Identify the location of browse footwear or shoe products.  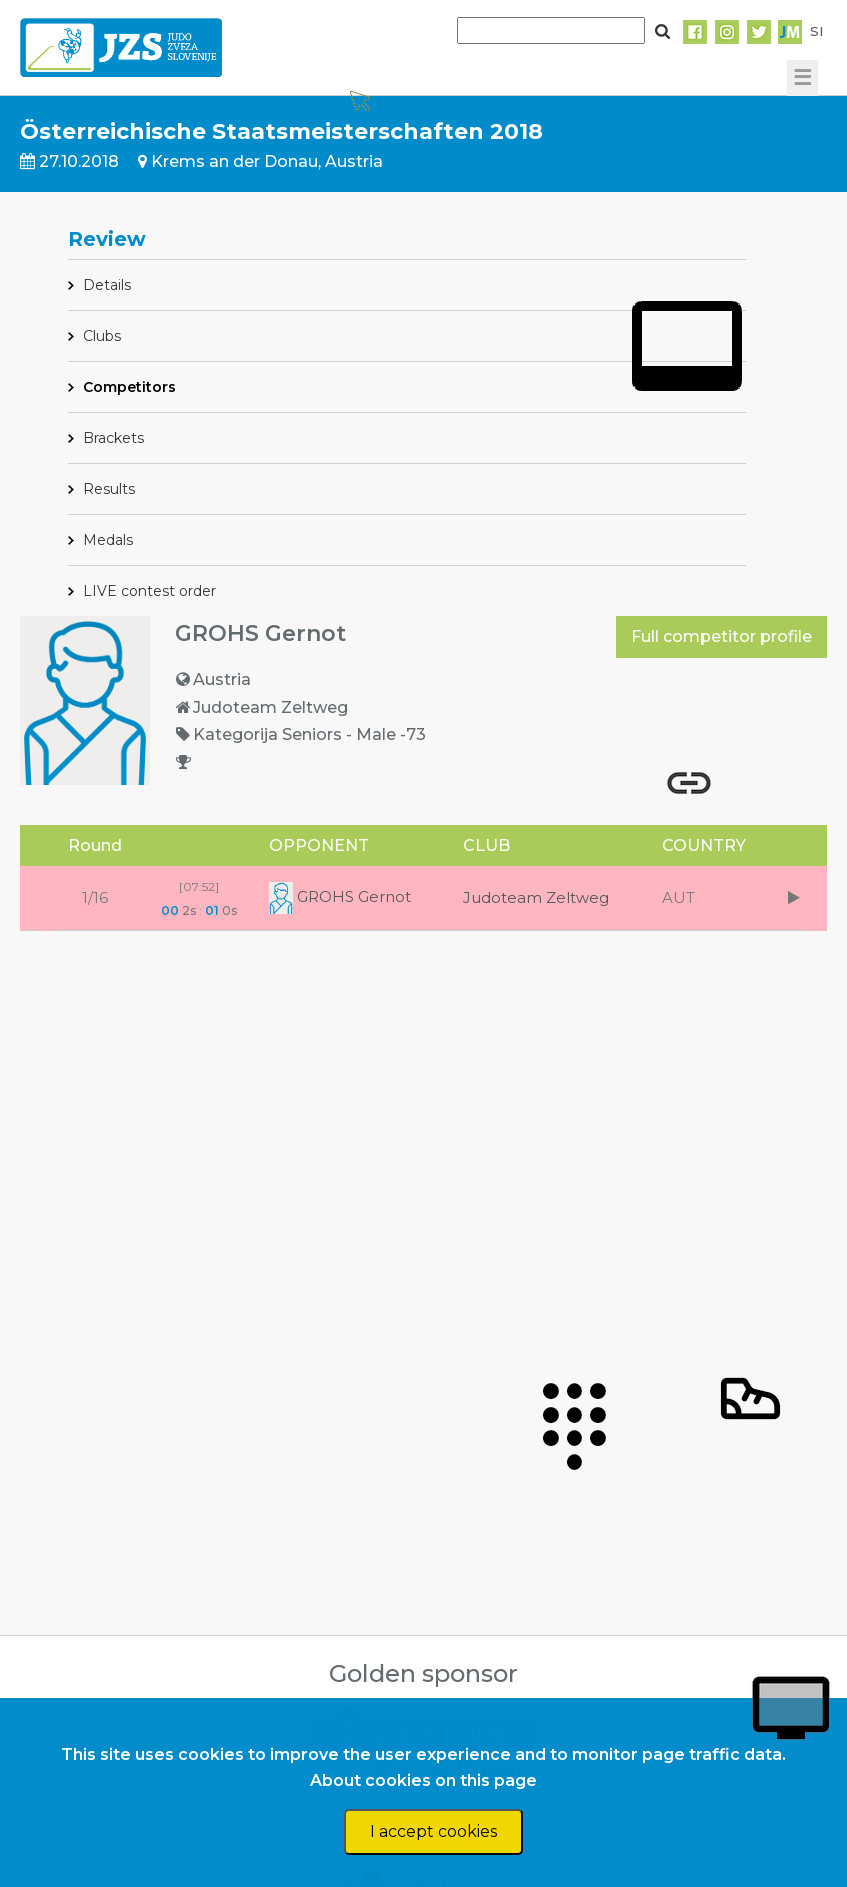
(750, 1398).